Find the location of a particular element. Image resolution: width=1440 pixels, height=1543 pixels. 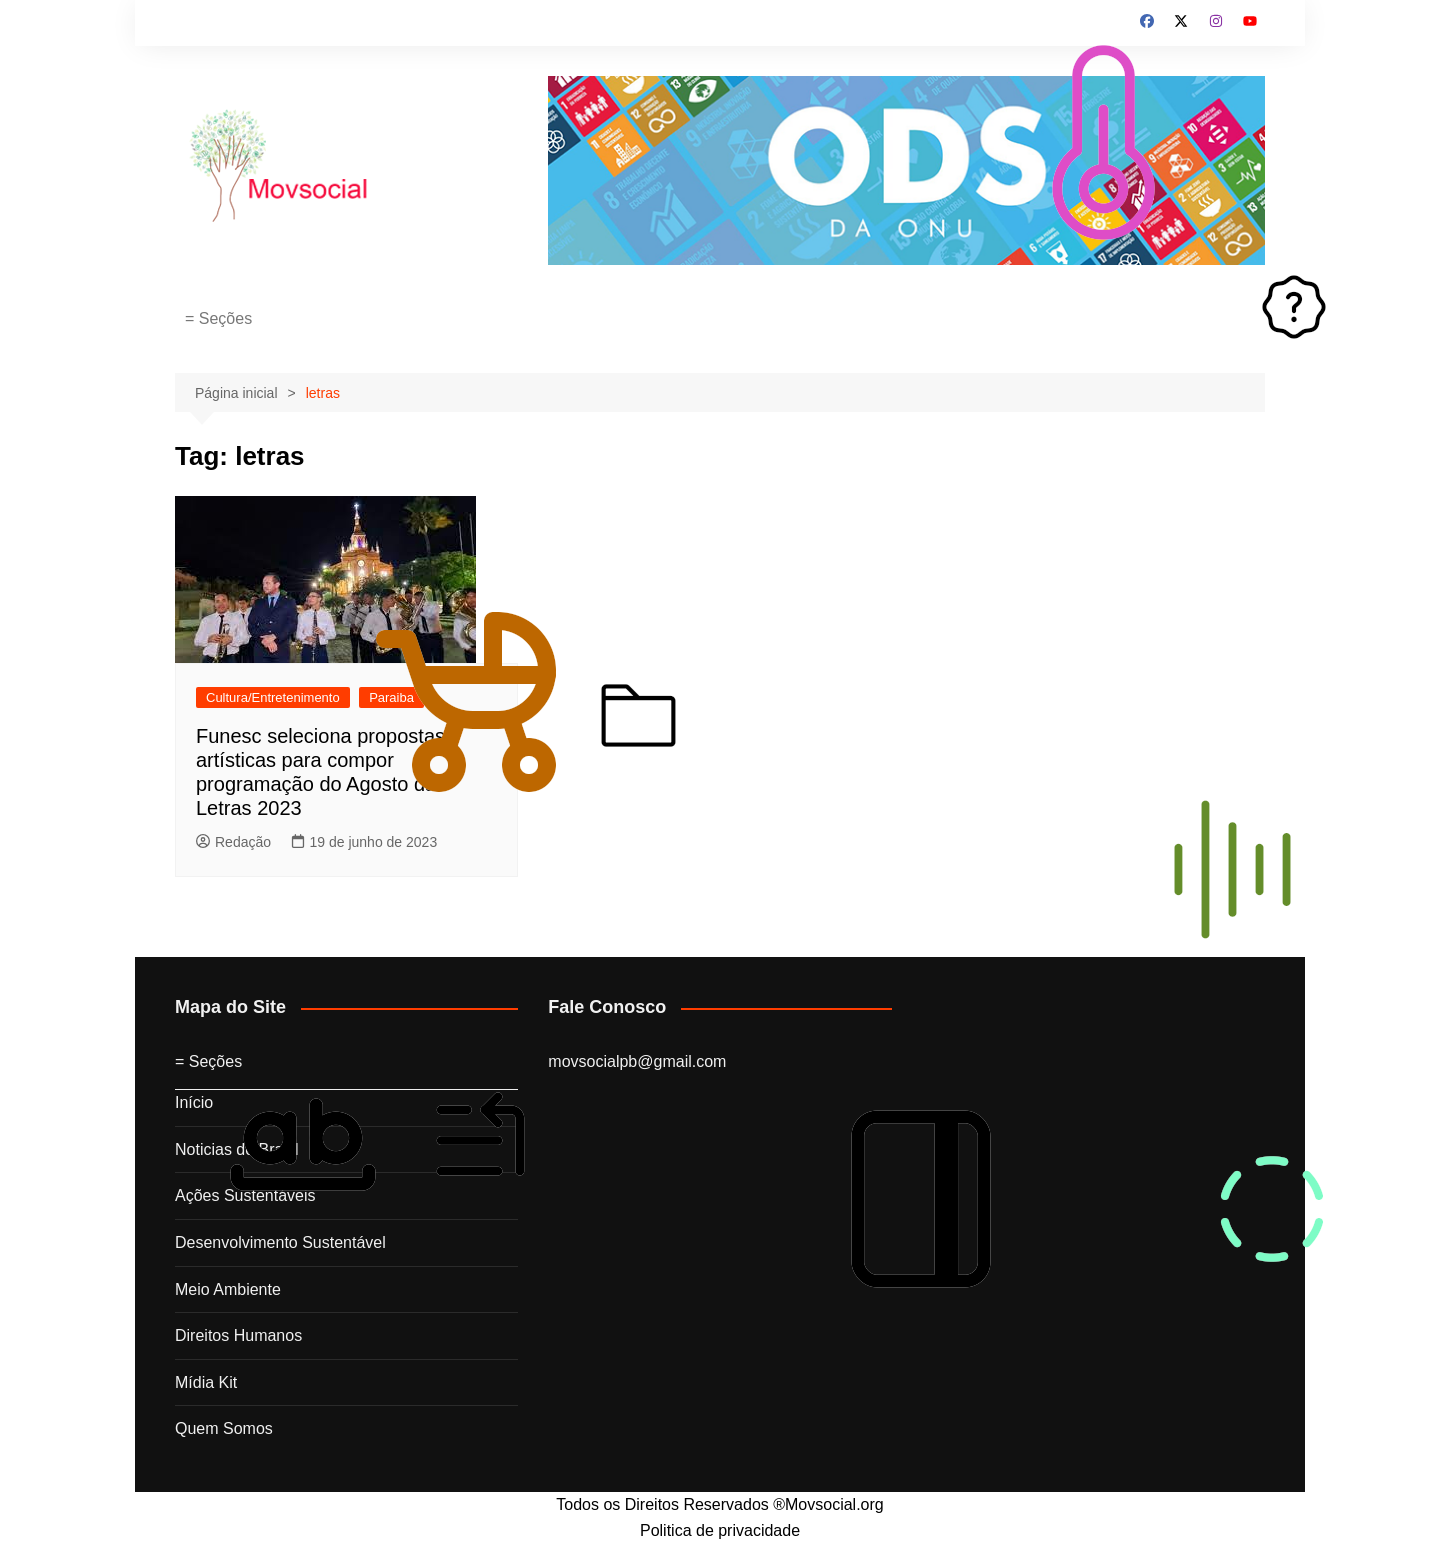

toggle whole word matching in search is located at coordinates (303, 1138).